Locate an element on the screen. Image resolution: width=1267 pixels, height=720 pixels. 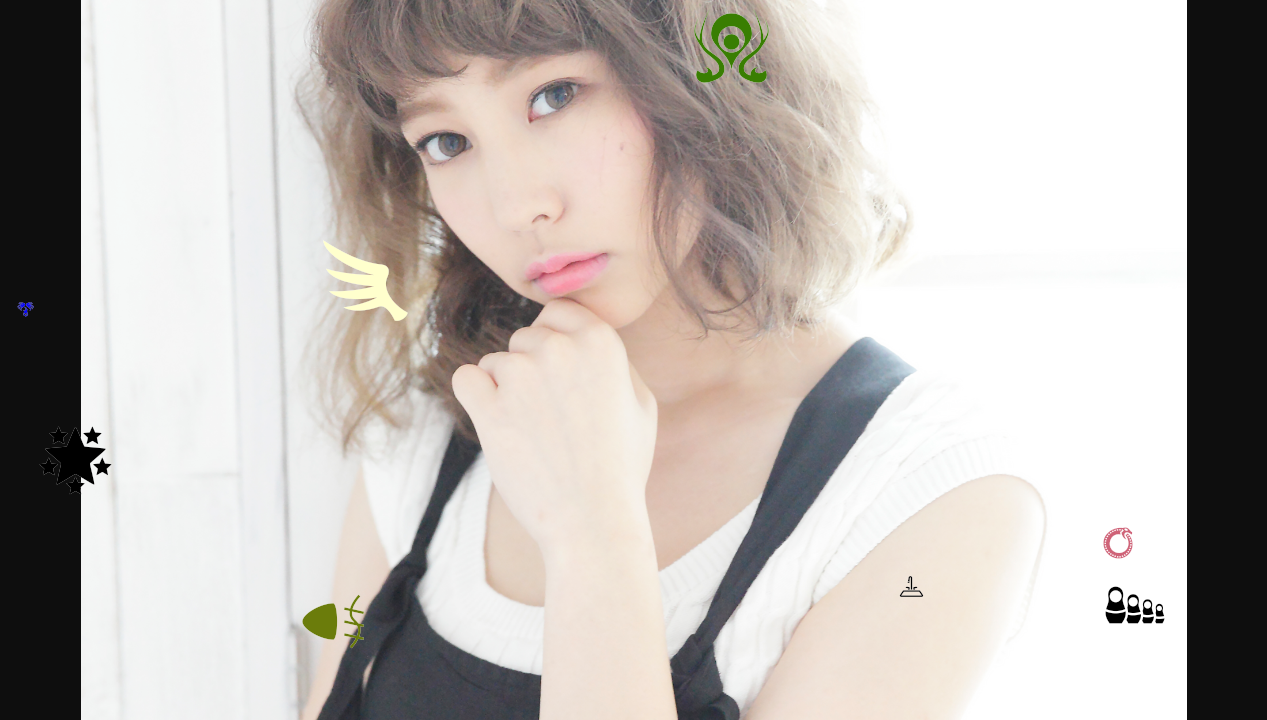
indicates flight or aerial ability in gameplay is located at coordinates (365, 281).